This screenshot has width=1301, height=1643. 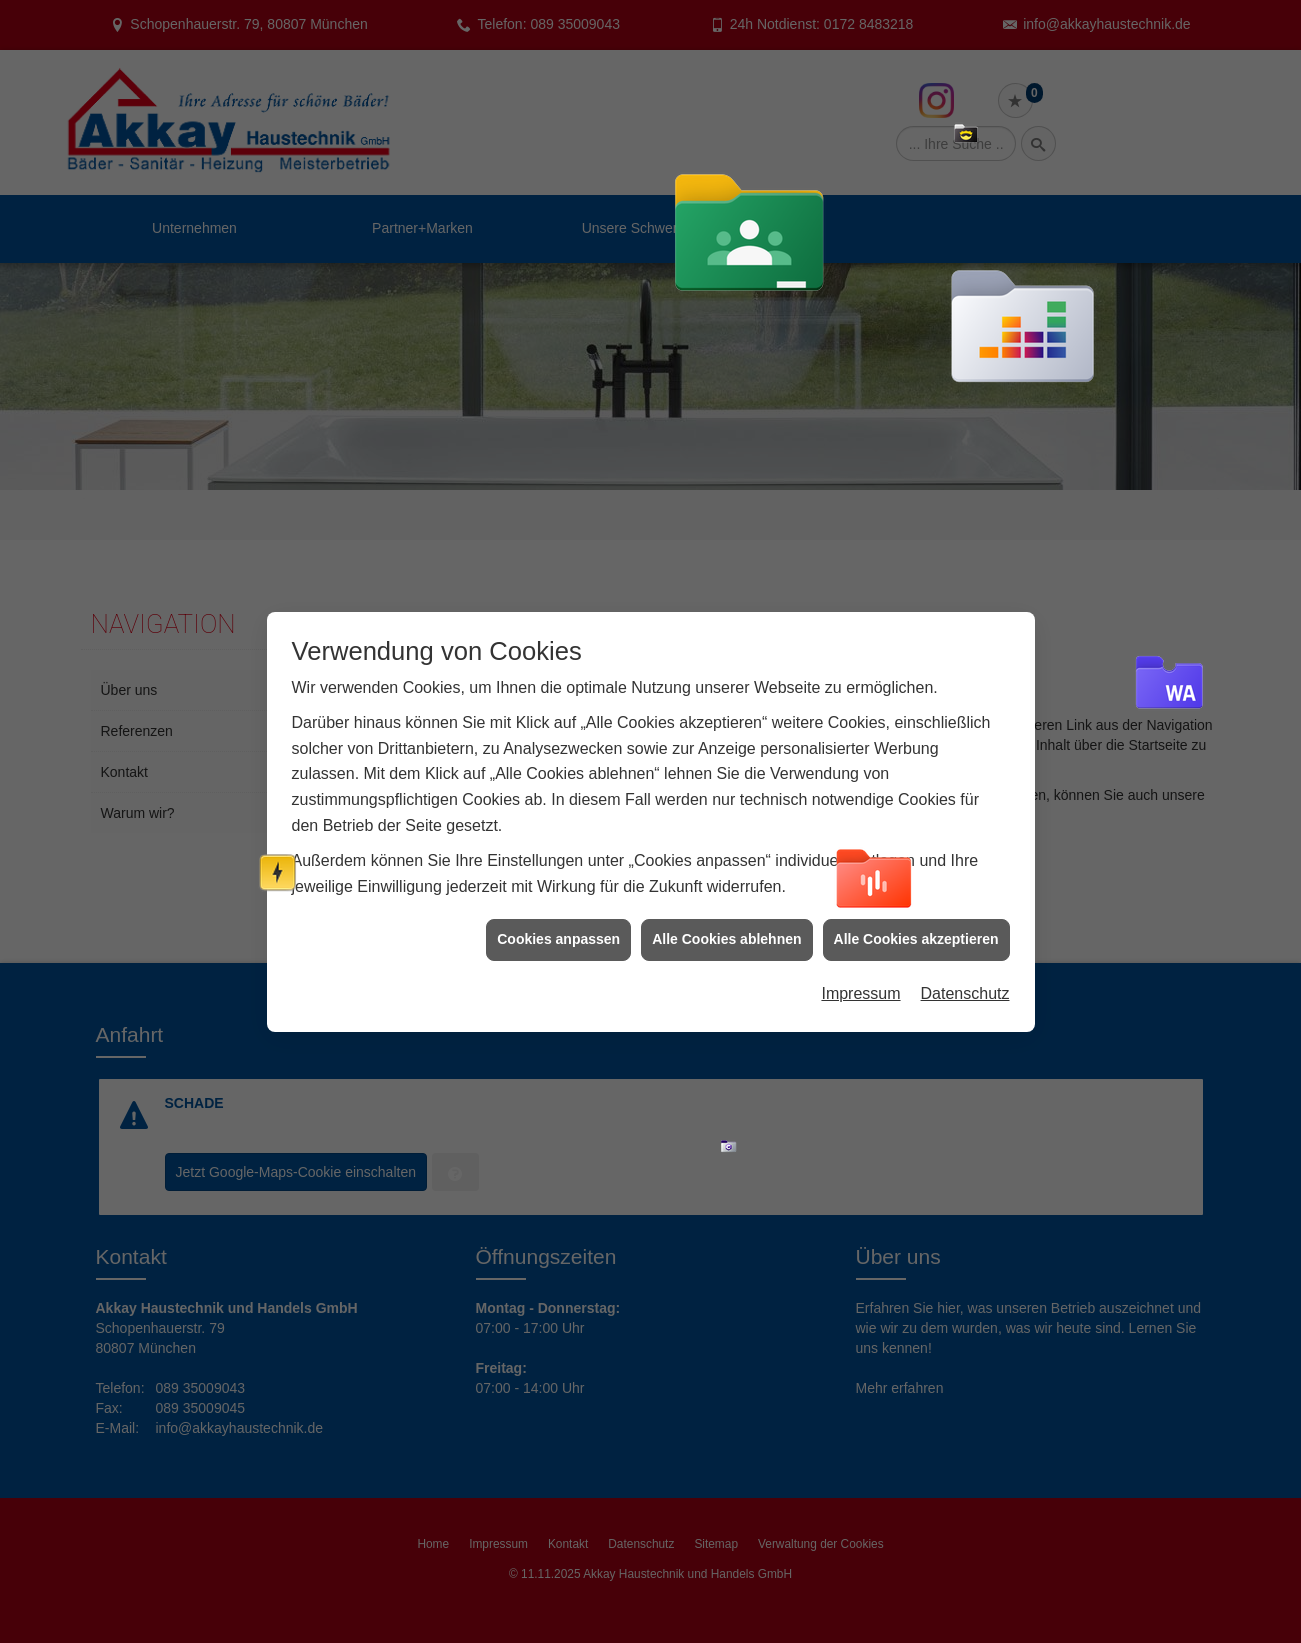 What do you see at coordinates (728, 1146) in the screenshot?
I see `folder containing C# project files` at bounding box center [728, 1146].